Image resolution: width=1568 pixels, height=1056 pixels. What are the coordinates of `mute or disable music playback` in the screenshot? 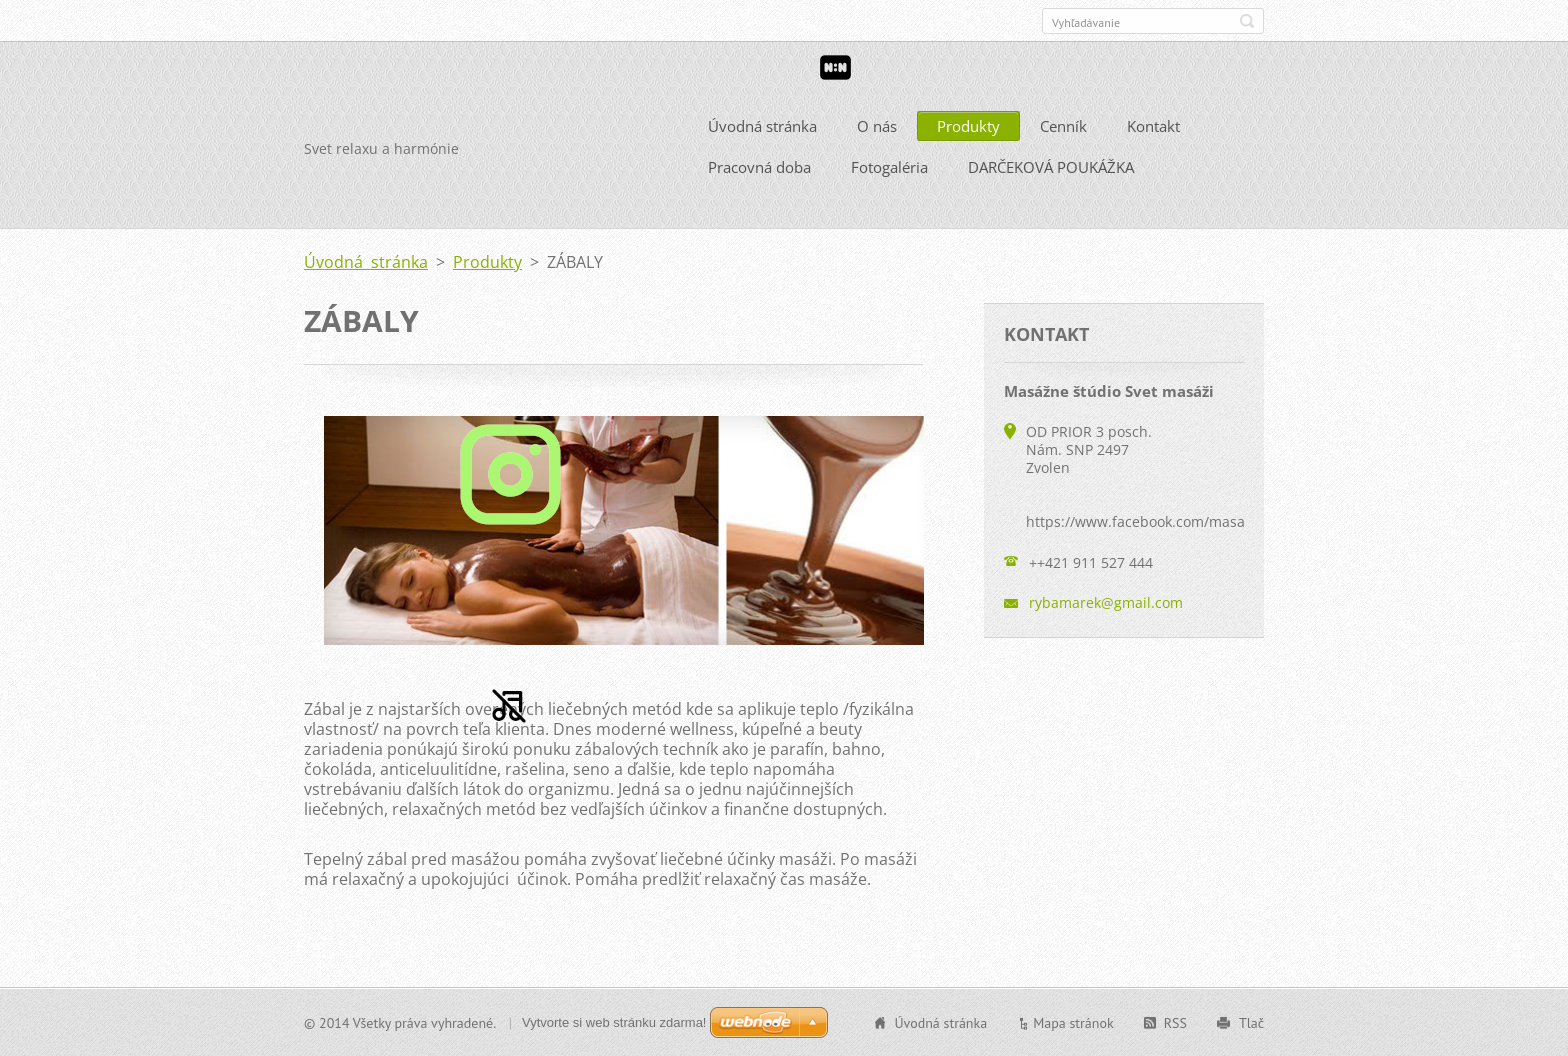 It's located at (509, 706).